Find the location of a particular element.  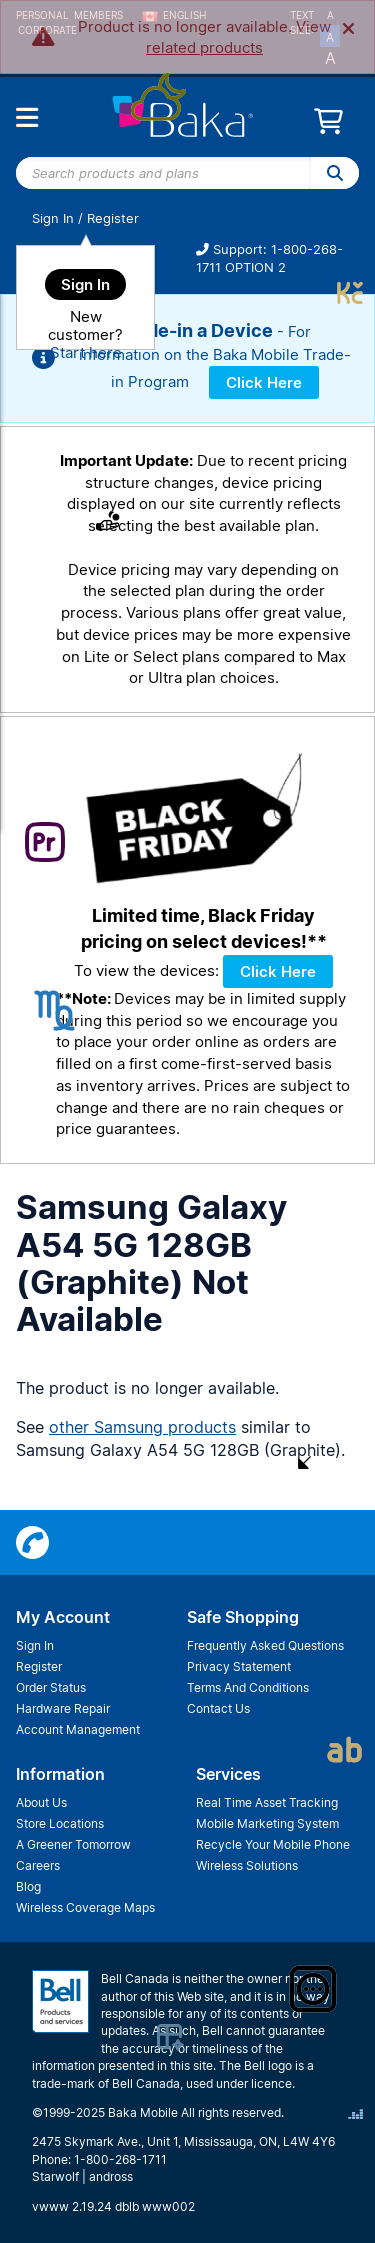

make a payment or donation is located at coordinates (108, 521).